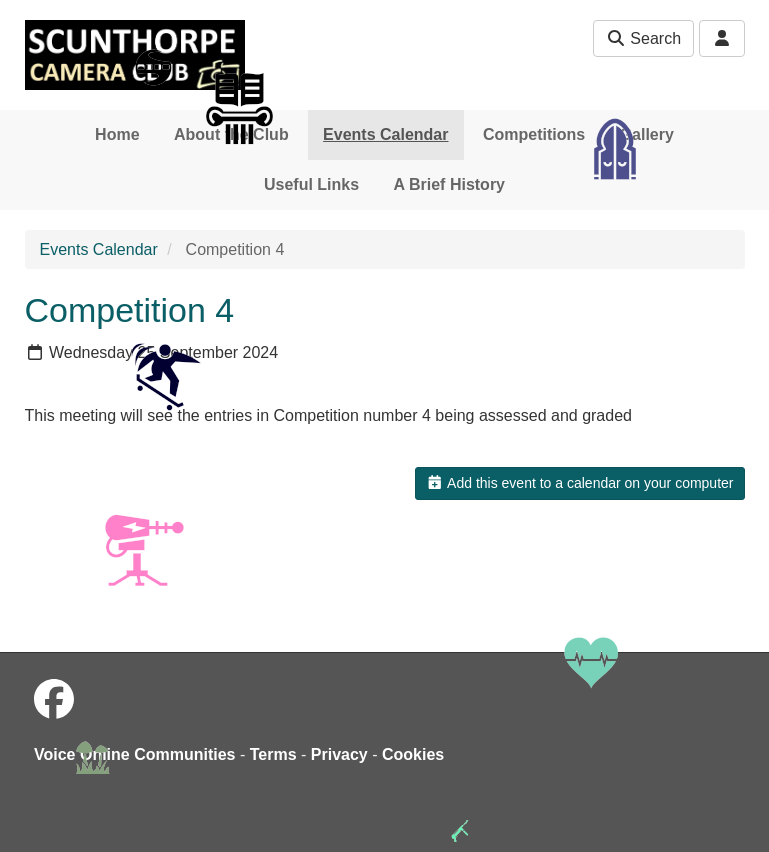 The width and height of the screenshot is (769, 852). I want to click on access educational or learning resources, so click(239, 107).